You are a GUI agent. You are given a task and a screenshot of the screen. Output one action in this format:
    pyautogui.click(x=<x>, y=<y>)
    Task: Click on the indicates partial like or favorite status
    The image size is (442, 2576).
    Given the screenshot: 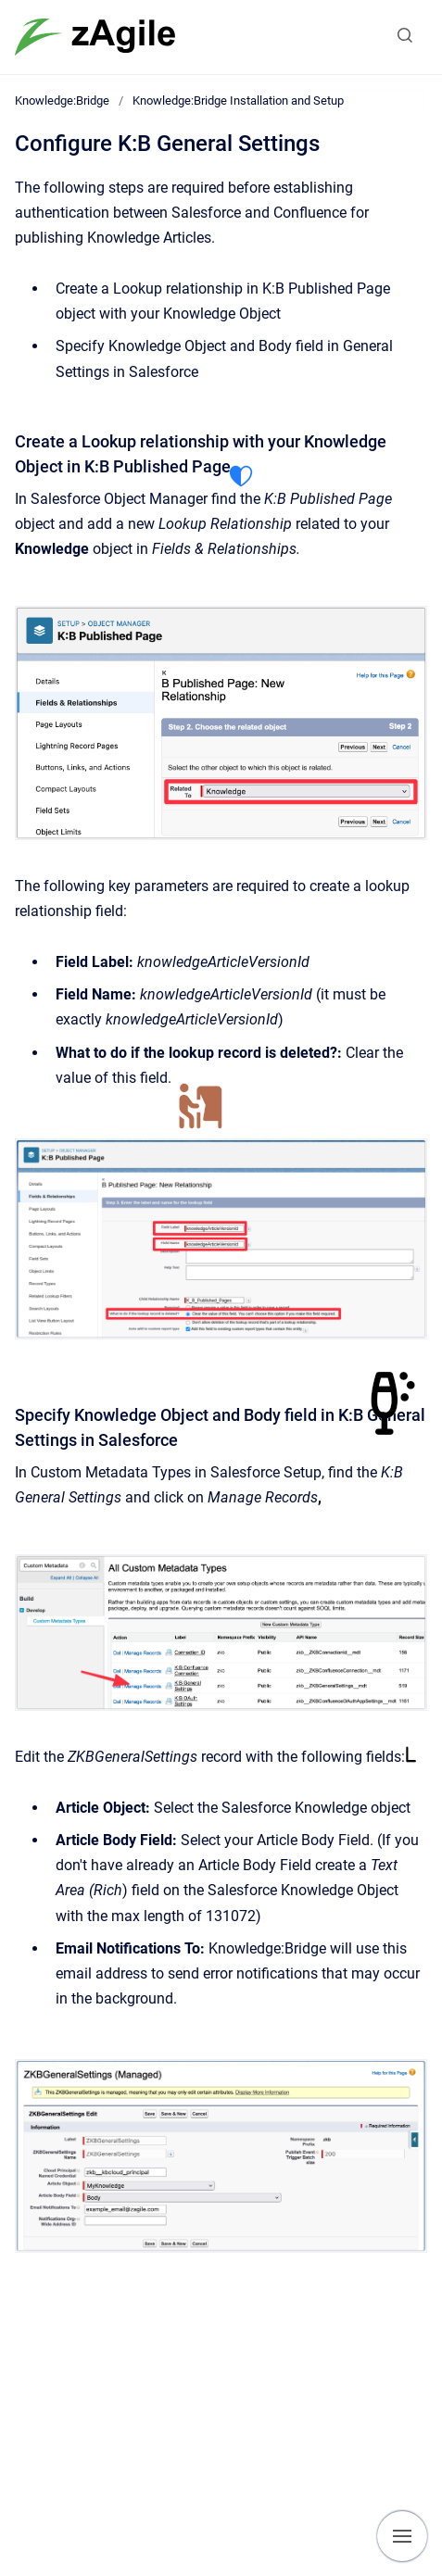 What is the action you would take?
    pyautogui.click(x=241, y=476)
    